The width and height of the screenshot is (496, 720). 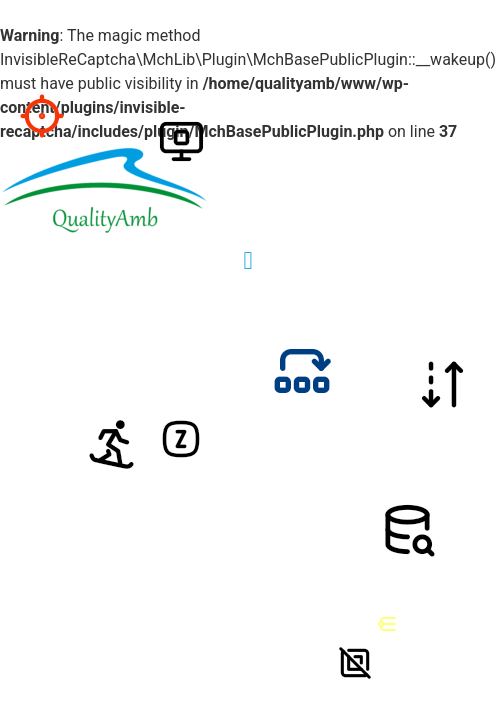 I want to click on center or focus on current location, so click(x=42, y=116).